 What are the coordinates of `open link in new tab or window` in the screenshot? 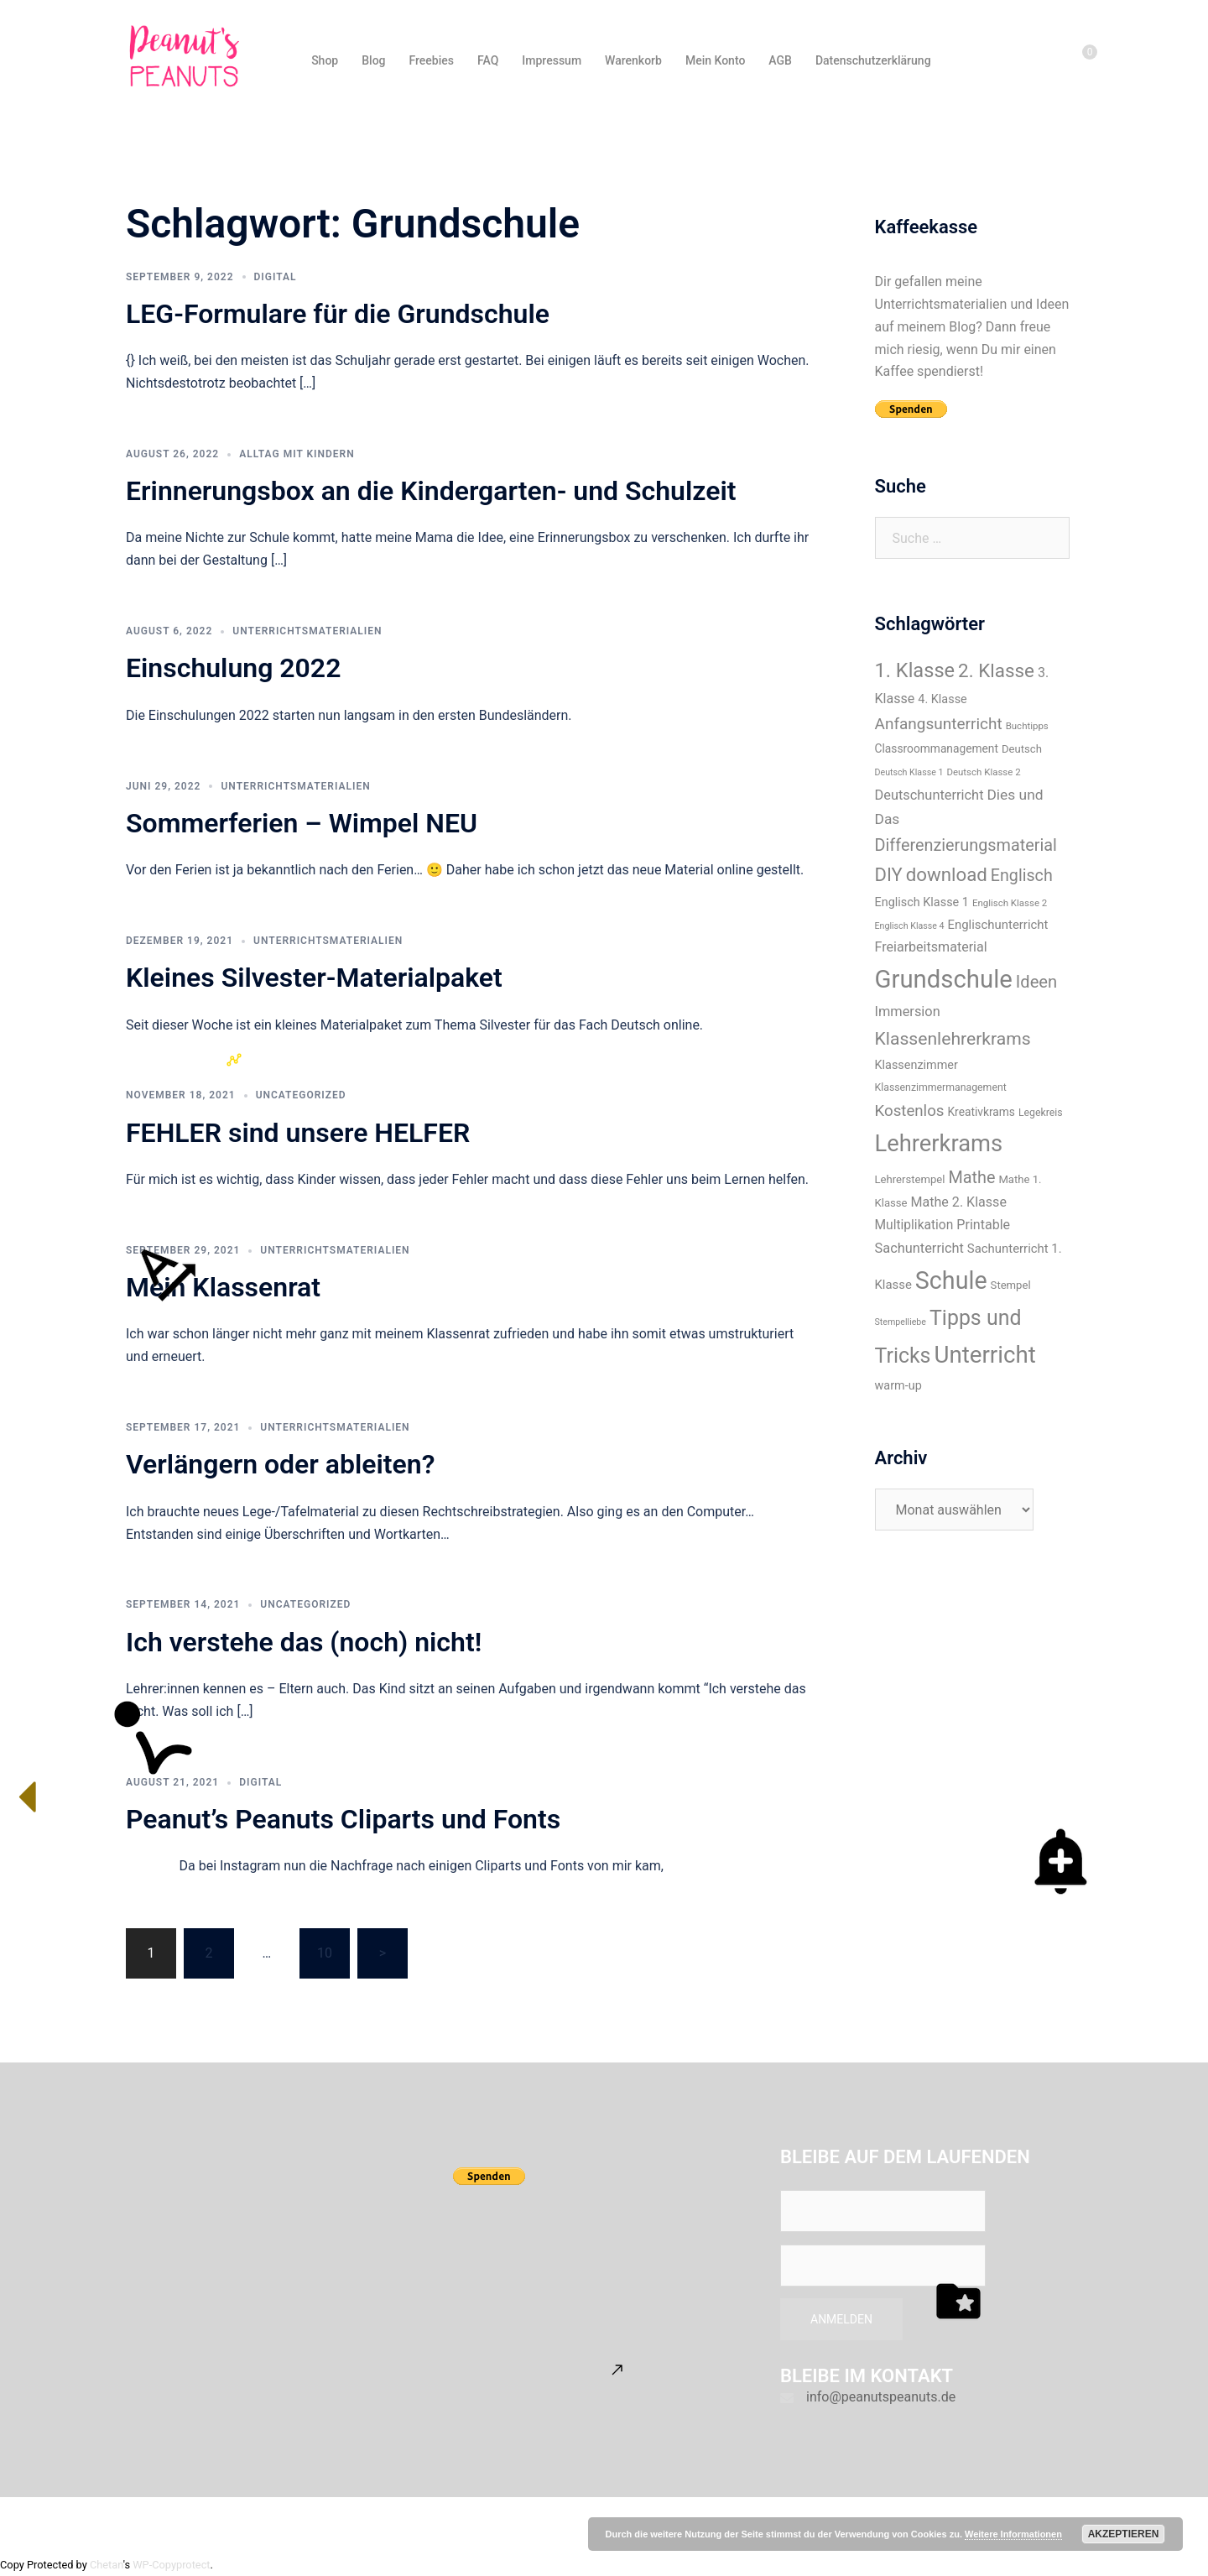 It's located at (617, 2370).